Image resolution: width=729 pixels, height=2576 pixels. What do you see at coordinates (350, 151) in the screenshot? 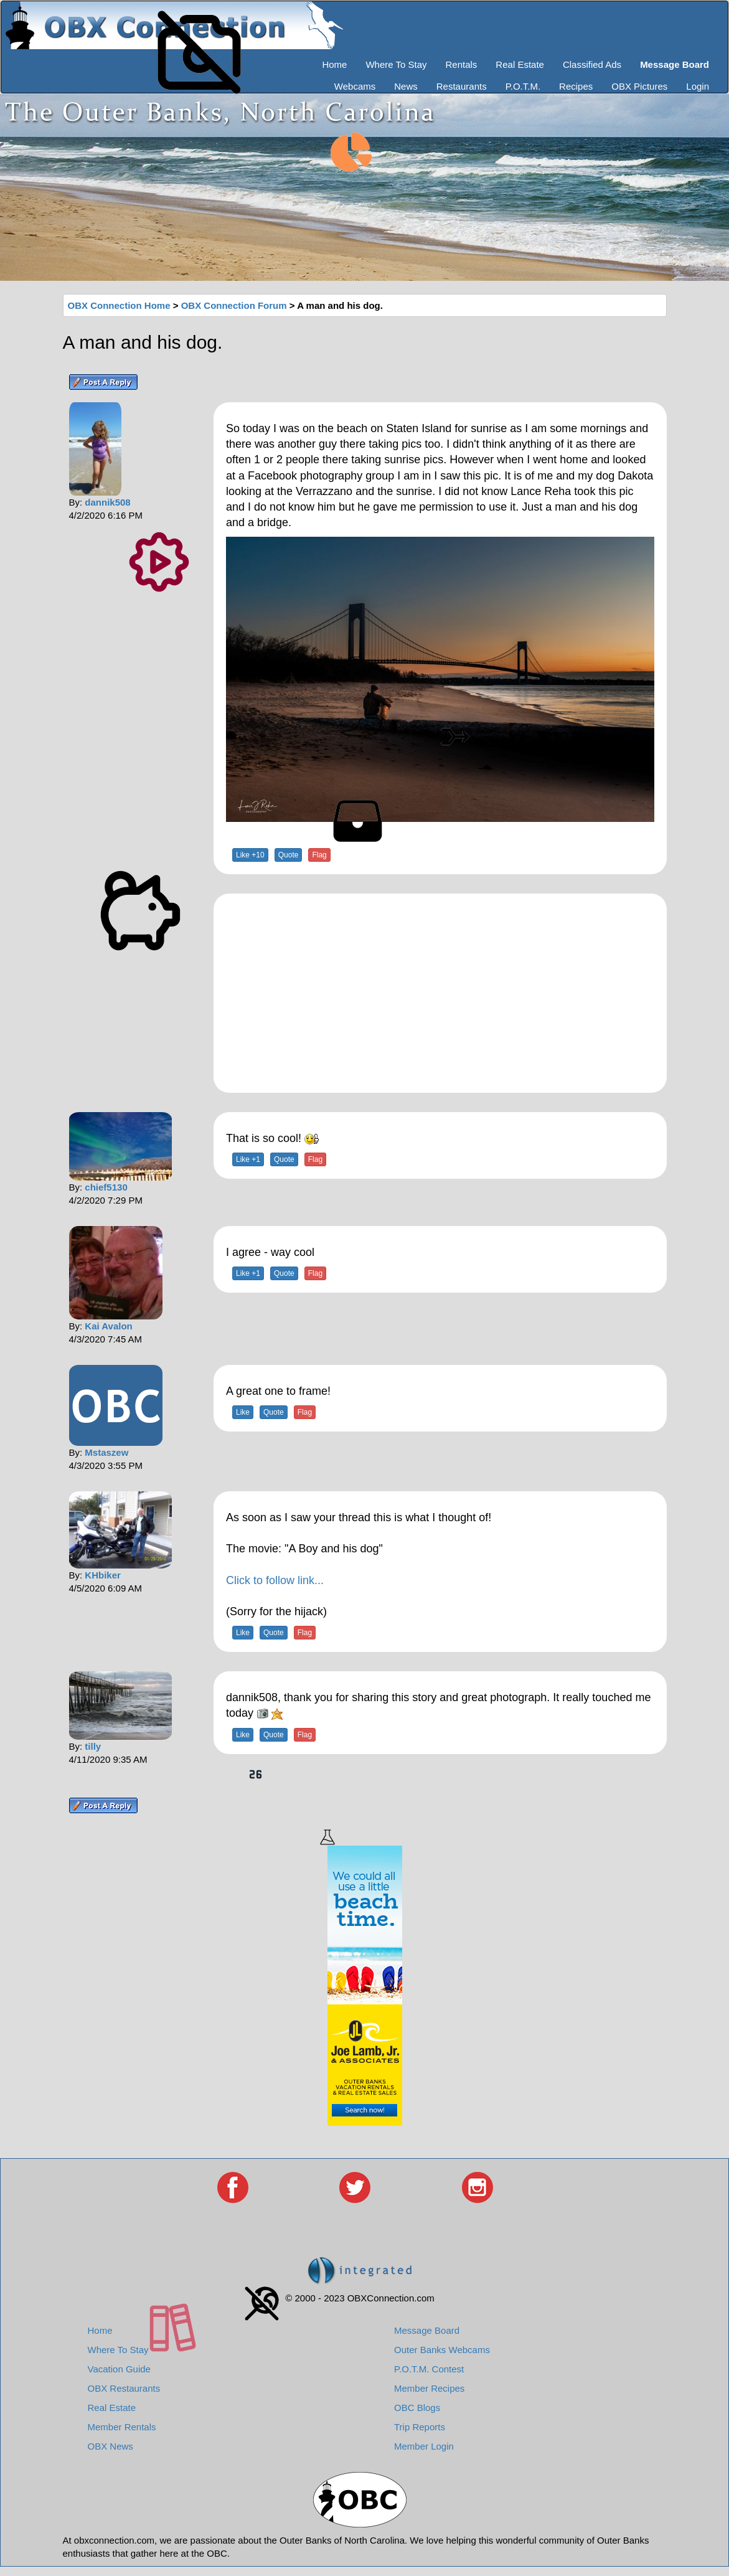
I see `view analytics or statistics breakdown` at bounding box center [350, 151].